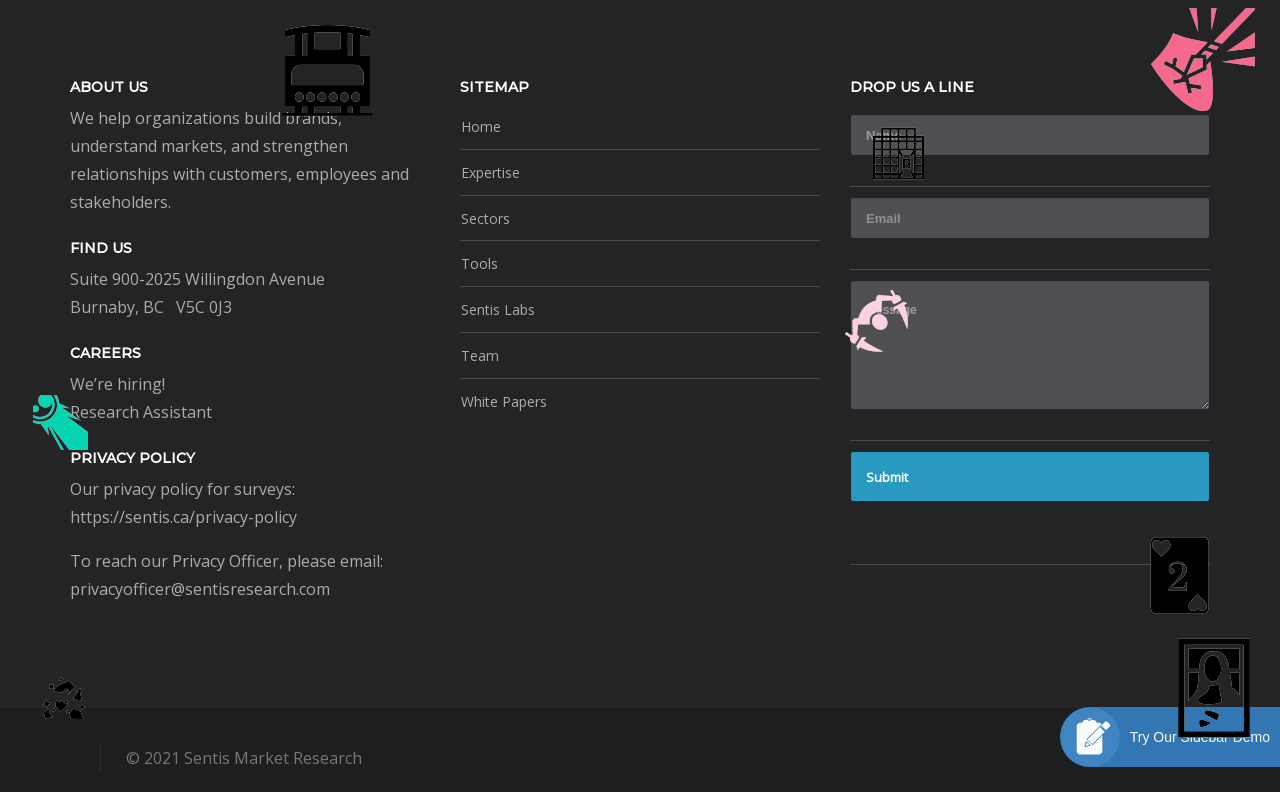  I want to click on indicates damage taken or shield breaking, so click(1203, 60).